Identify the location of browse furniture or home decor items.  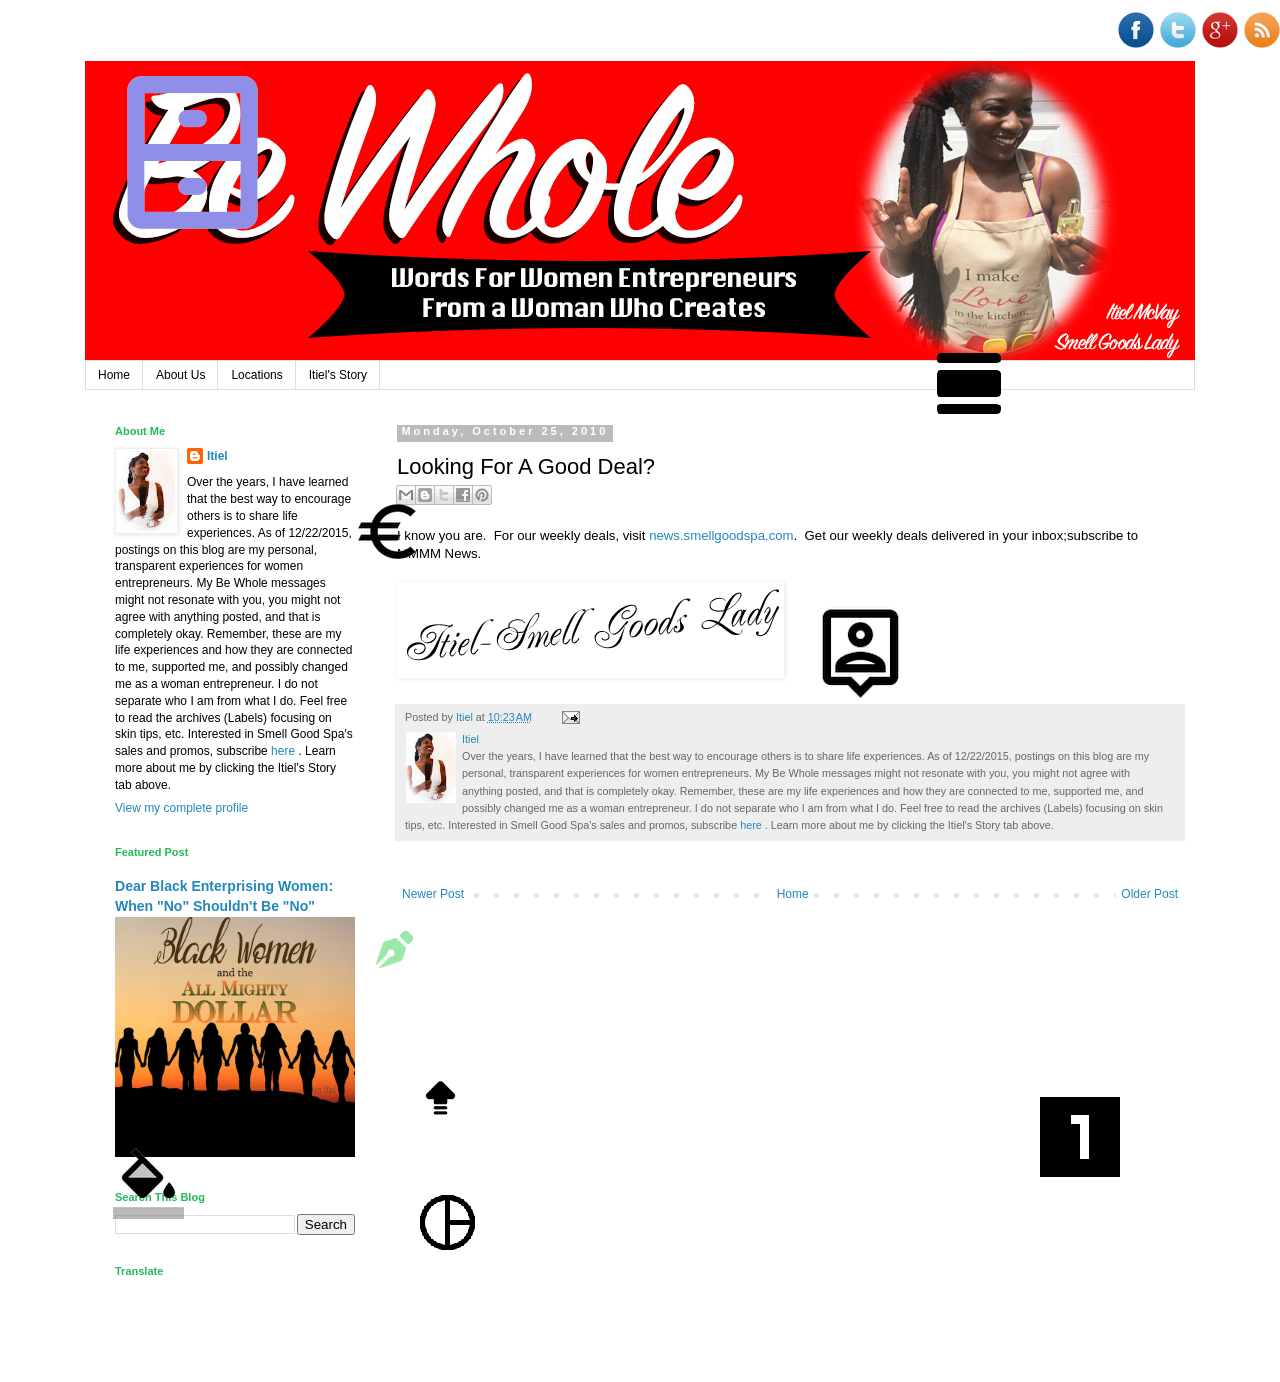
(192, 152).